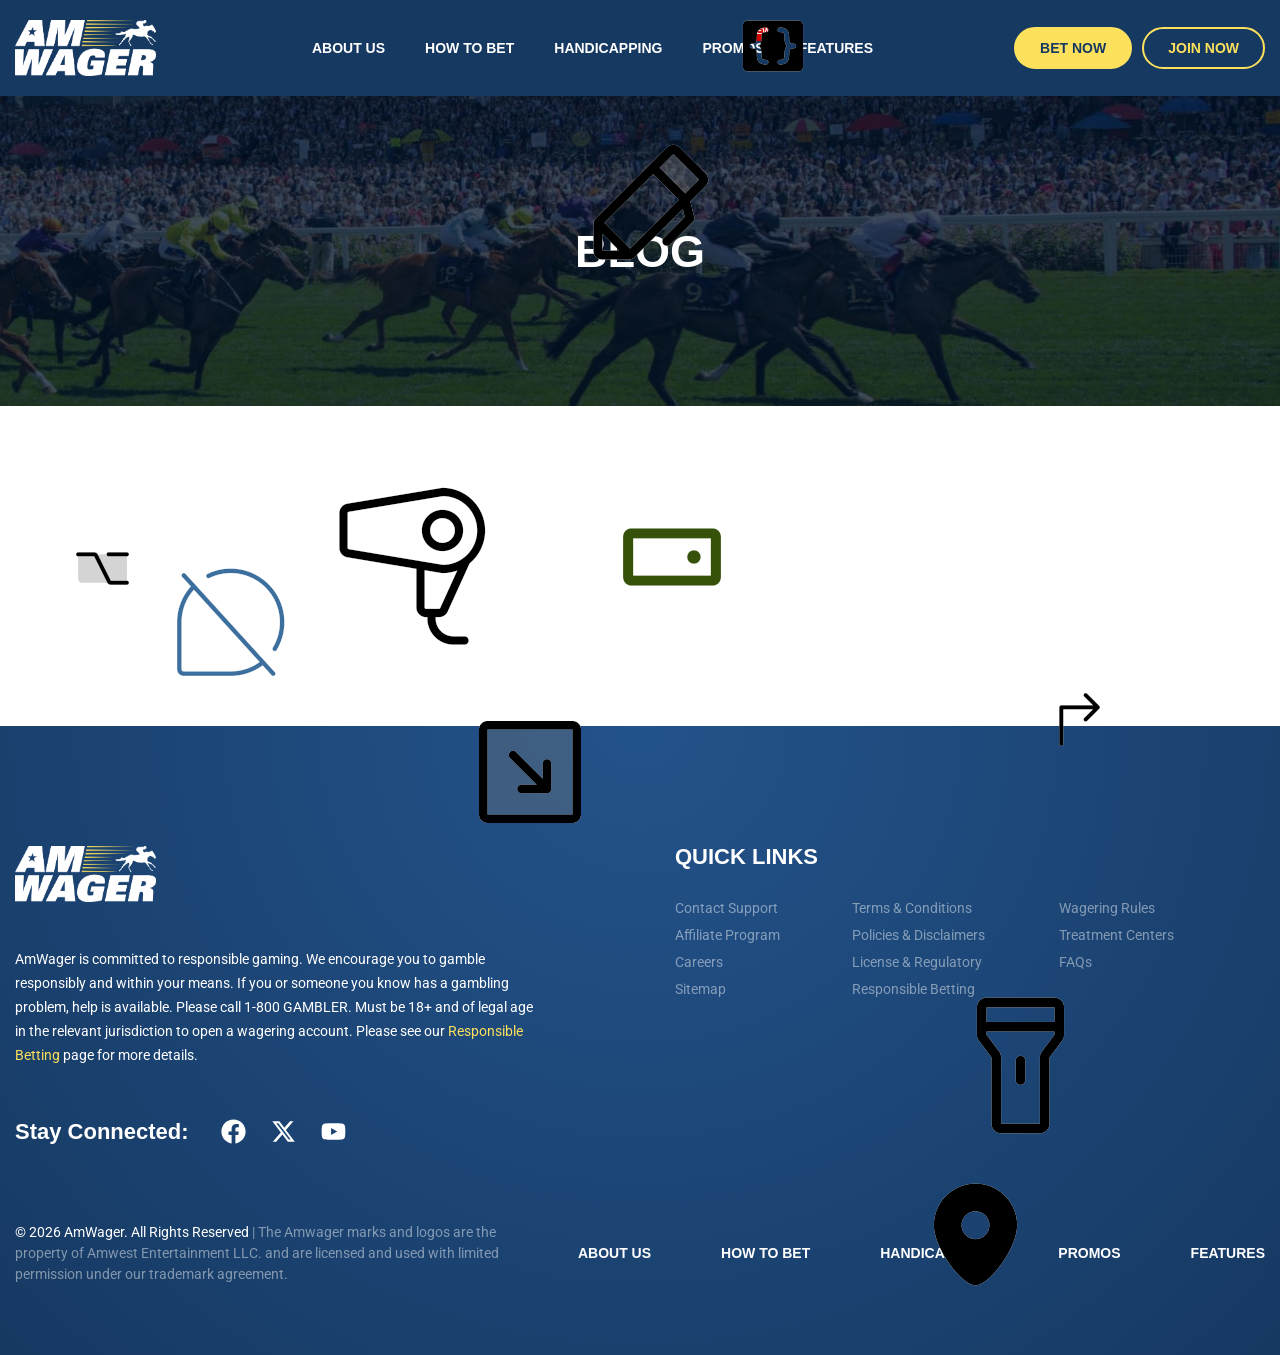  What do you see at coordinates (228, 624) in the screenshot?
I see `mute or disable chat notifications` at bounding box center [228, 624].